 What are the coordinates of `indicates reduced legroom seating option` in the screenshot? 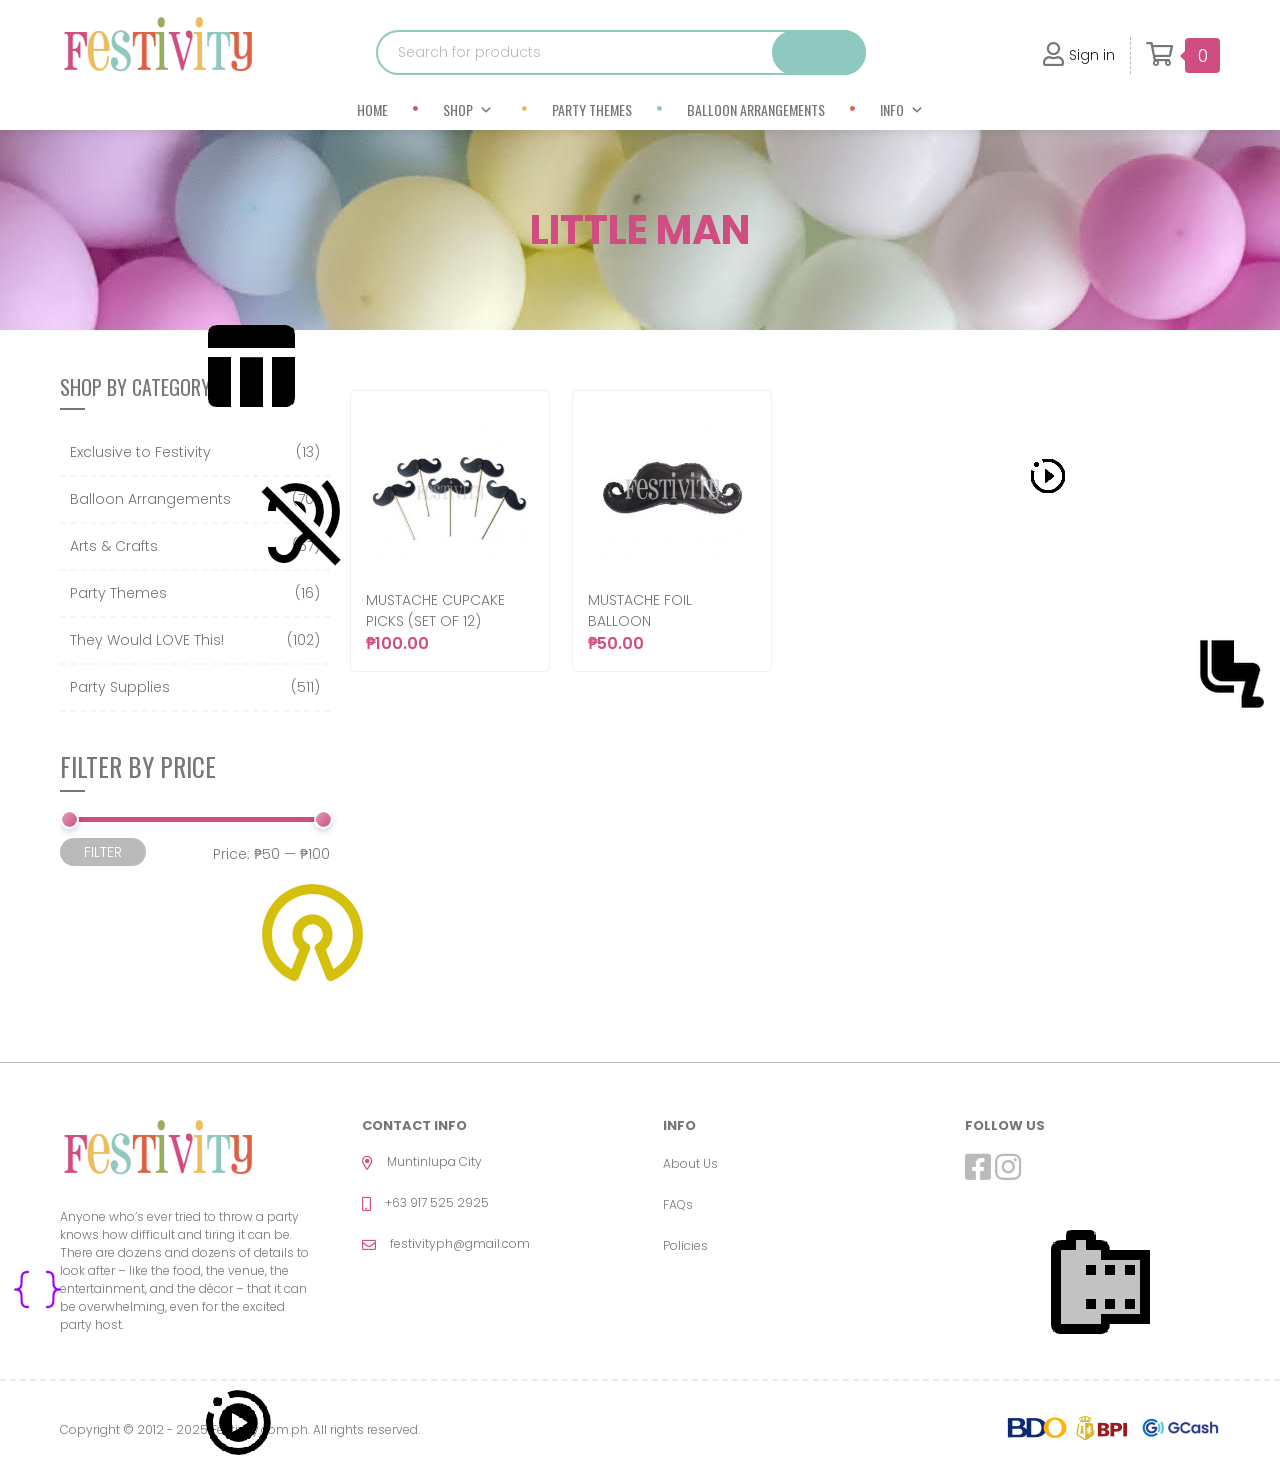 It's located at (1234, 674).